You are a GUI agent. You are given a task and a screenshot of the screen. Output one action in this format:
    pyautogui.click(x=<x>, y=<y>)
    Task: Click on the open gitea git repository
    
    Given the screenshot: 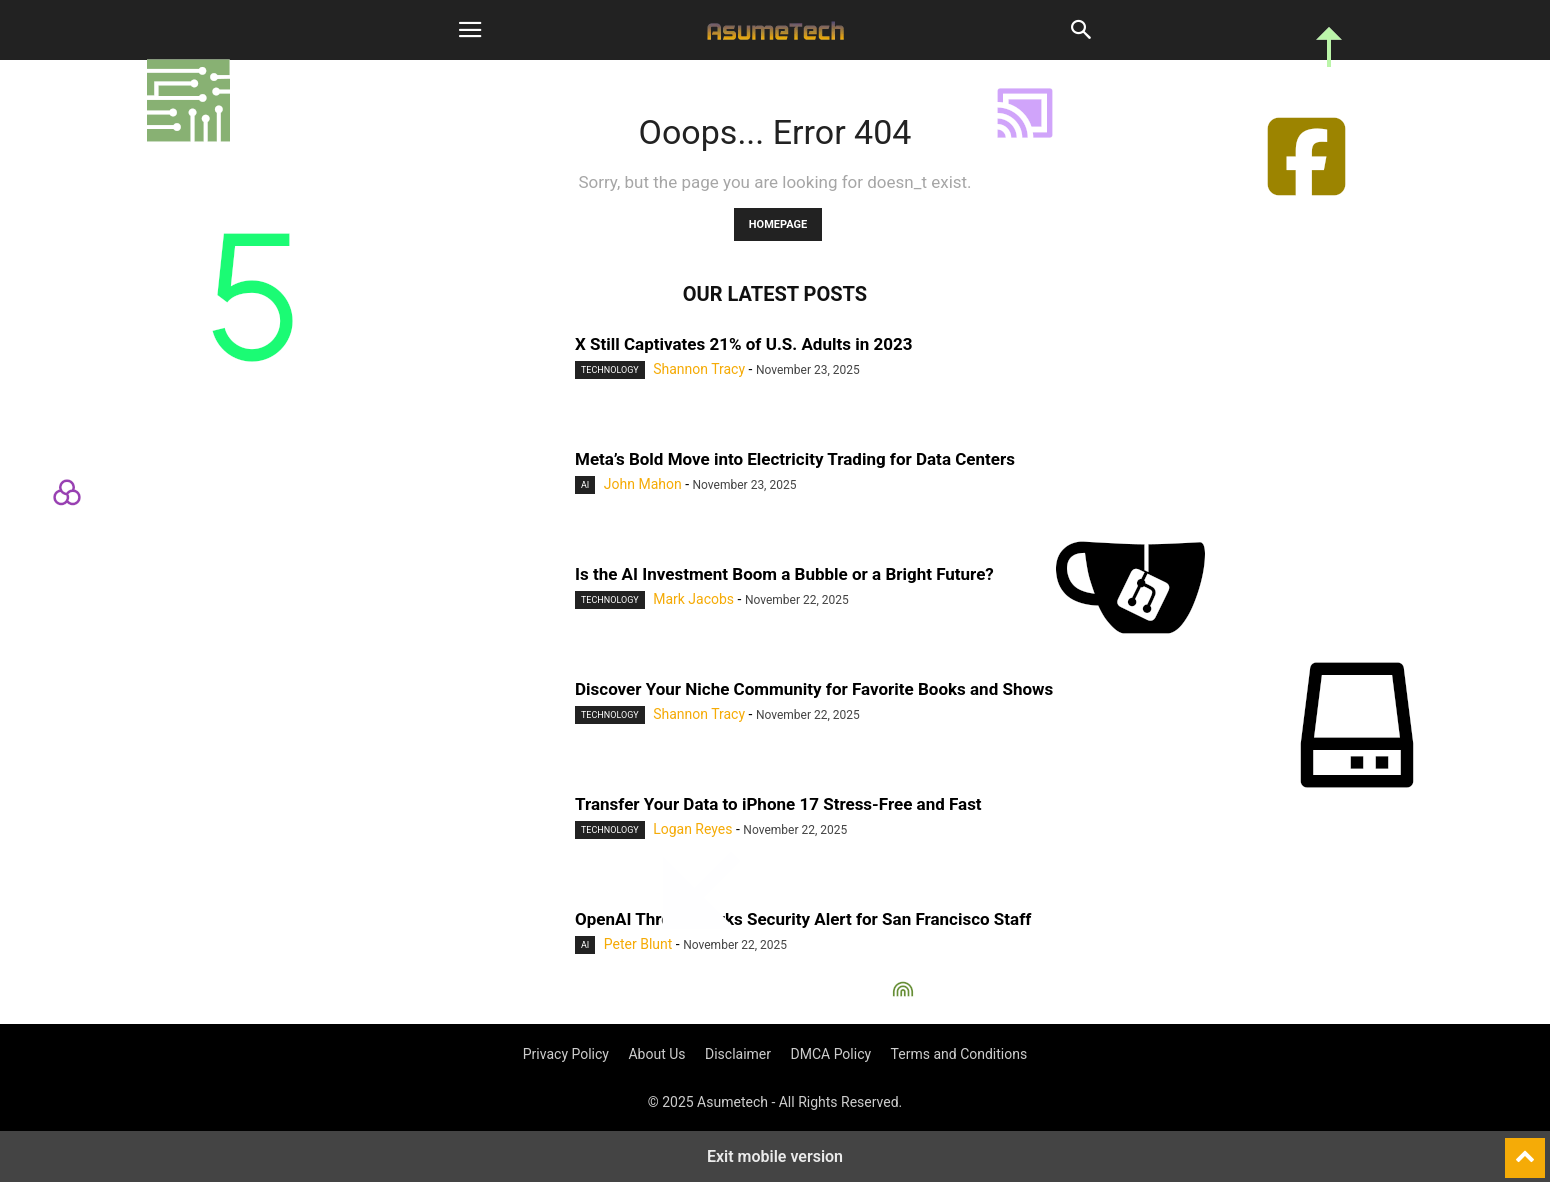 What is the action you would take?
    pyautogui.click(x=1130, y=587)
    